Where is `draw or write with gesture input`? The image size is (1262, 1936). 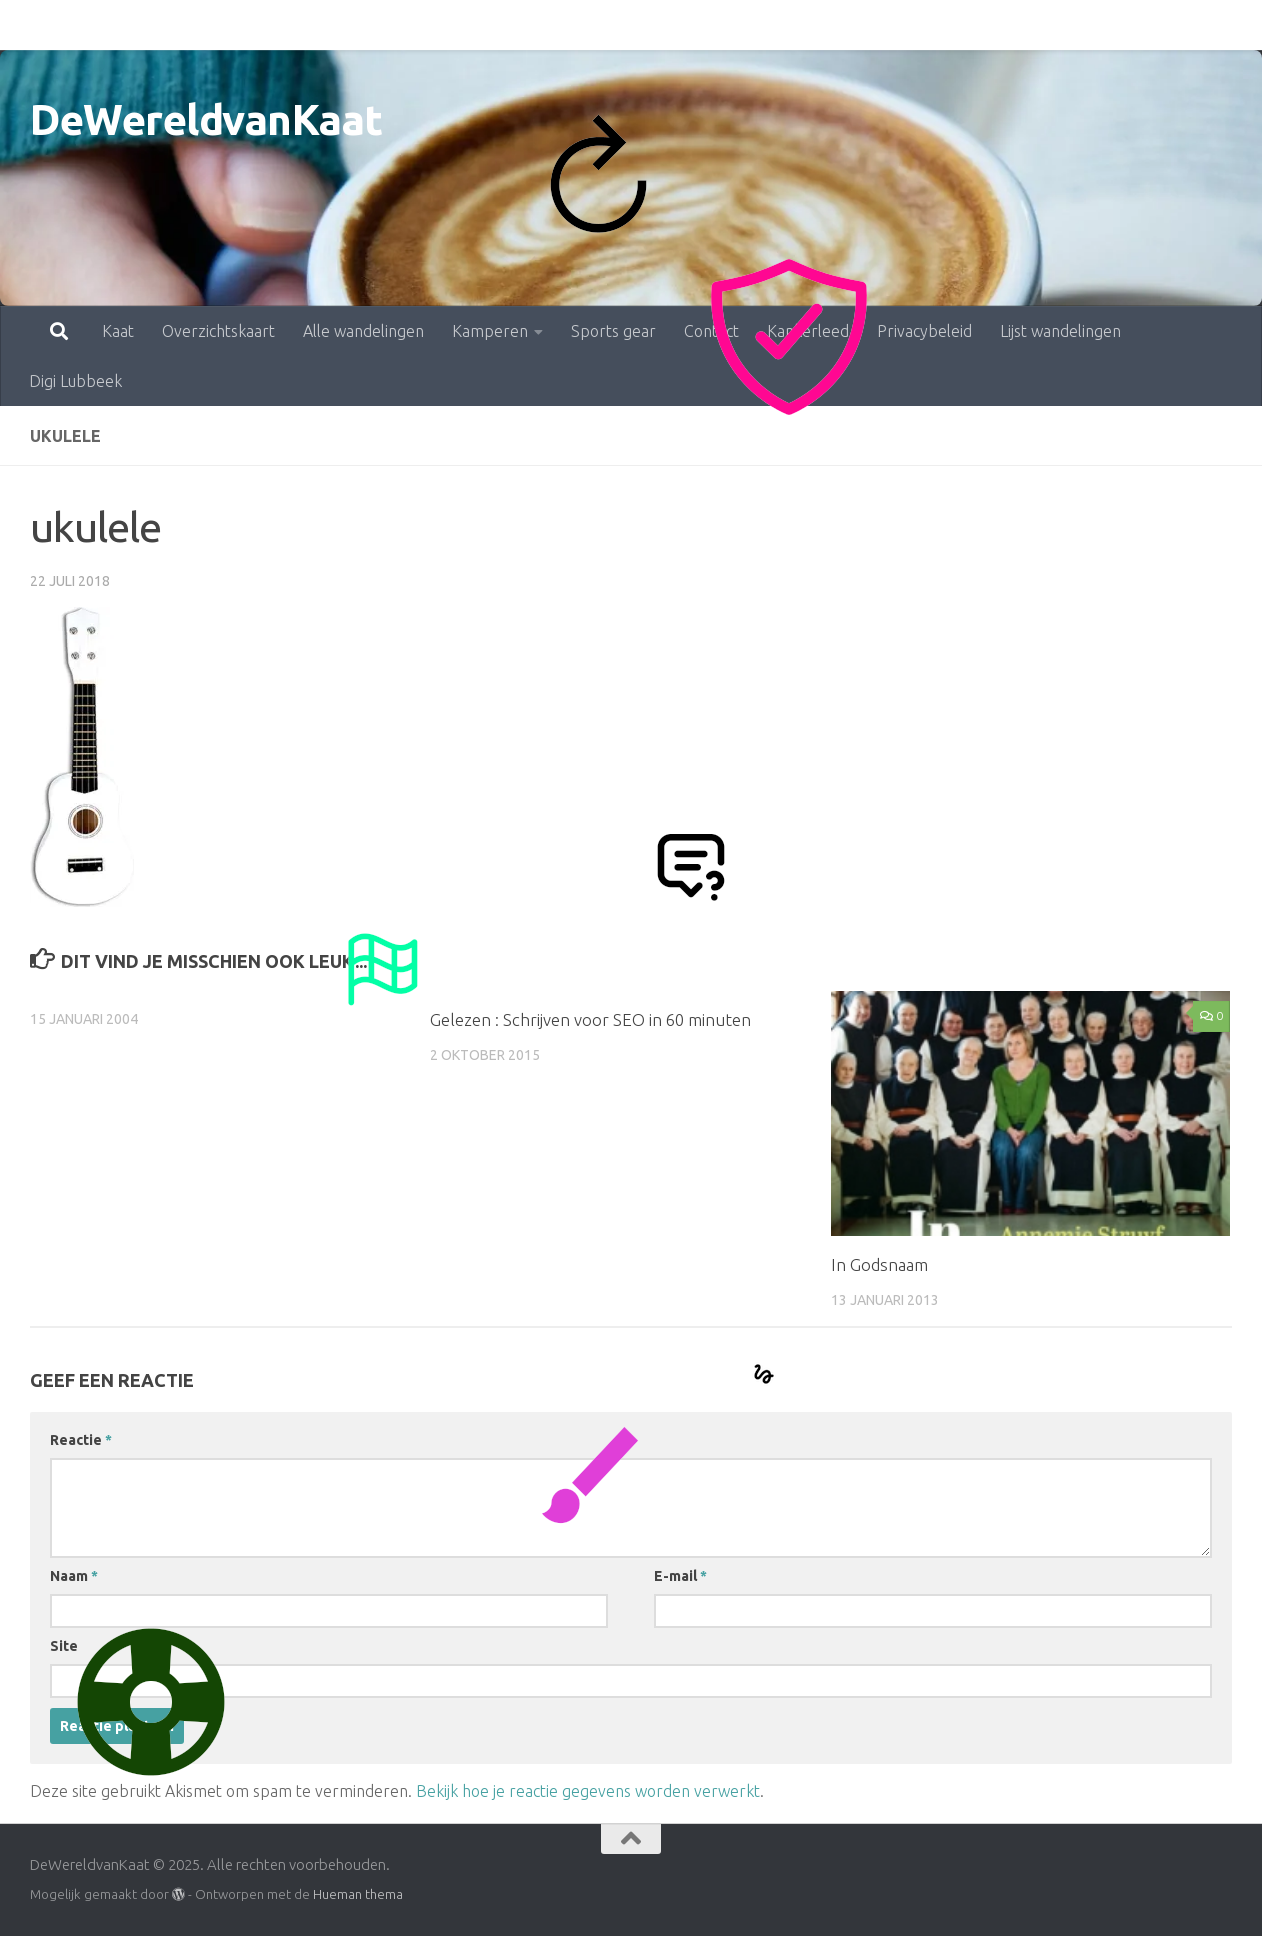
draw or write with gesture input is located at coordinates (764, 1374).